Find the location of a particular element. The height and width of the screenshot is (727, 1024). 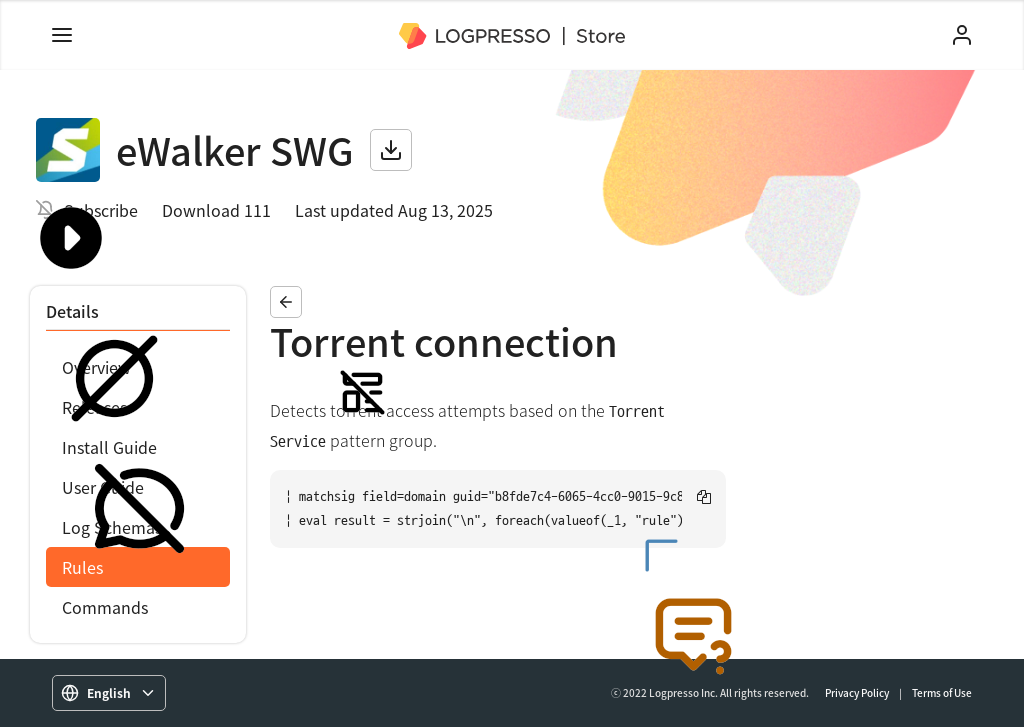

access help or FAQ chat is located at coordinates (693, 632).